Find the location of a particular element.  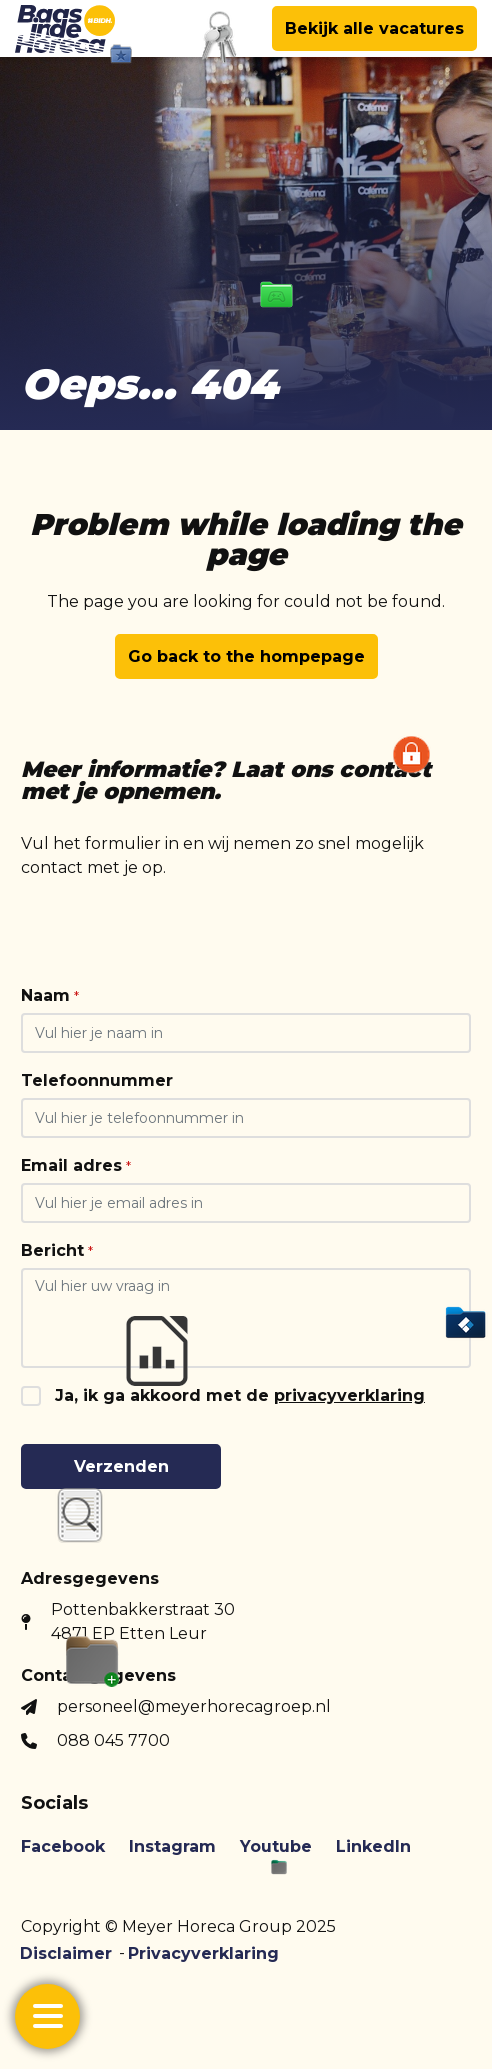

open the log viewer application is located at coordinates (80, 1515).